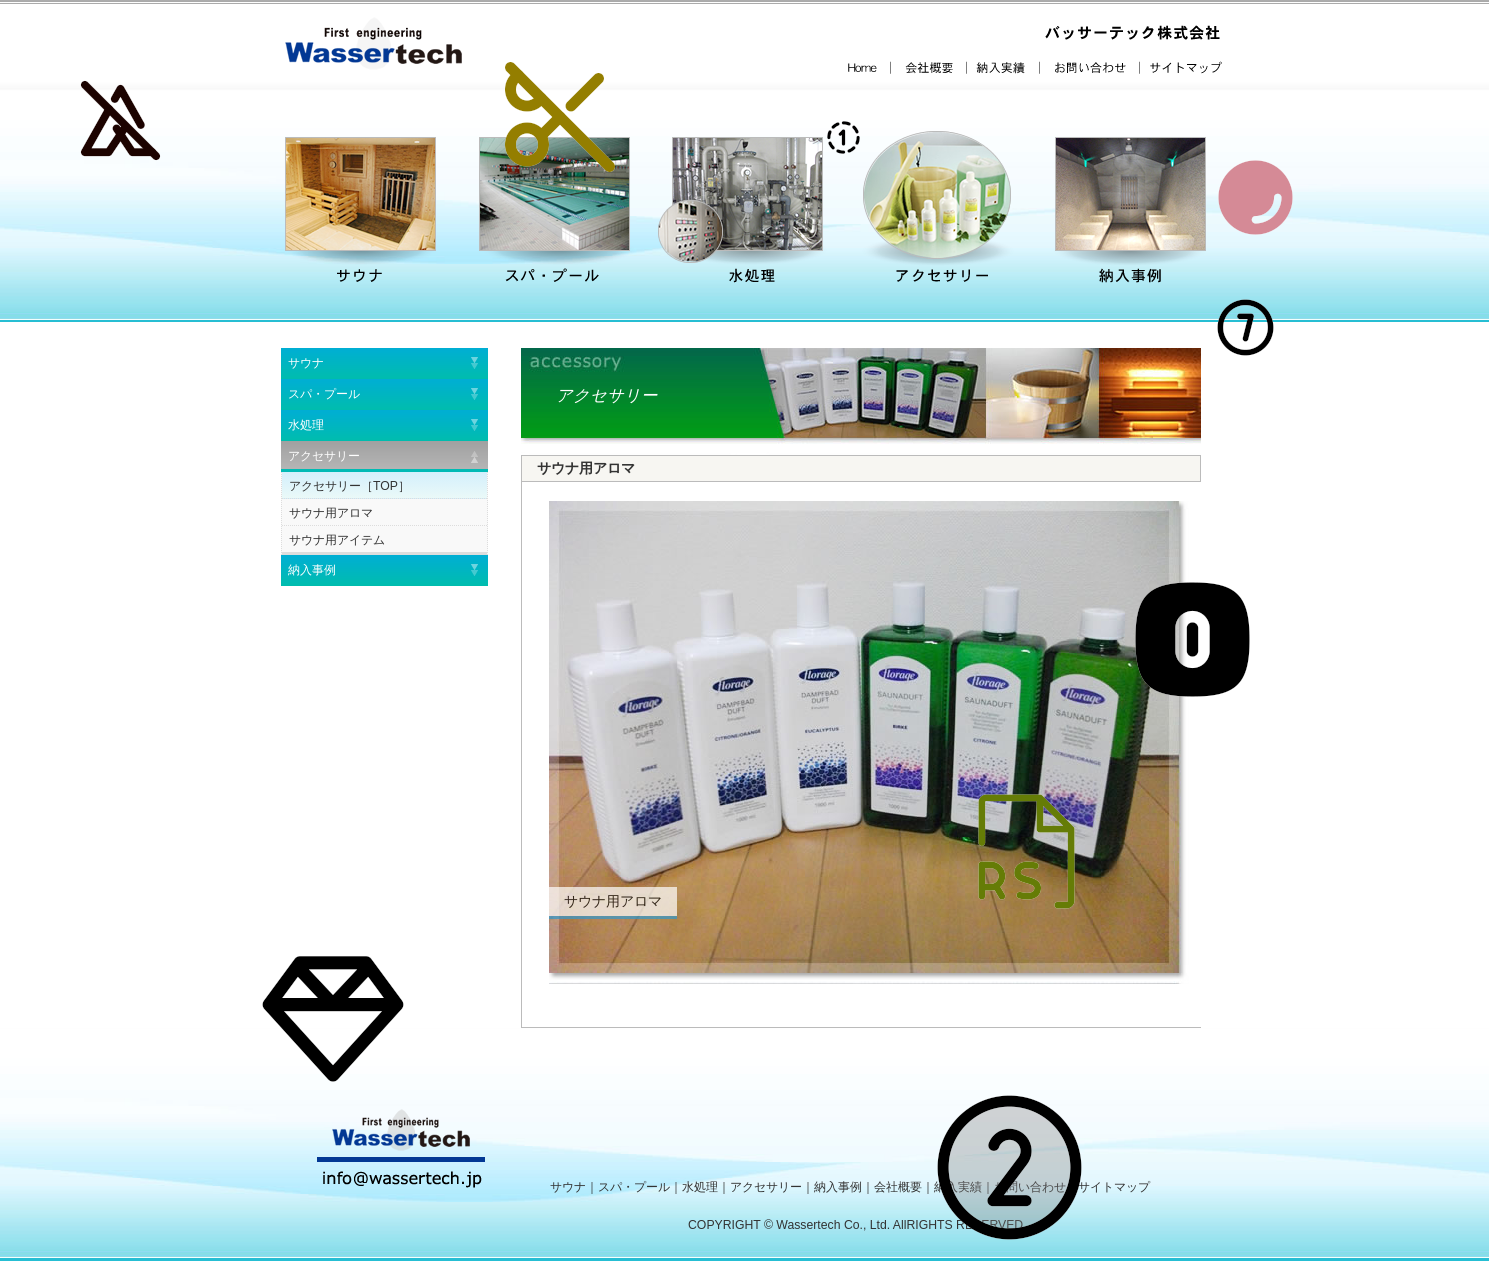  What do you see at coordinates (333, 1020) in the screenshot?
I see `view premium or exclusive content` at bounding box center [333, 1020].